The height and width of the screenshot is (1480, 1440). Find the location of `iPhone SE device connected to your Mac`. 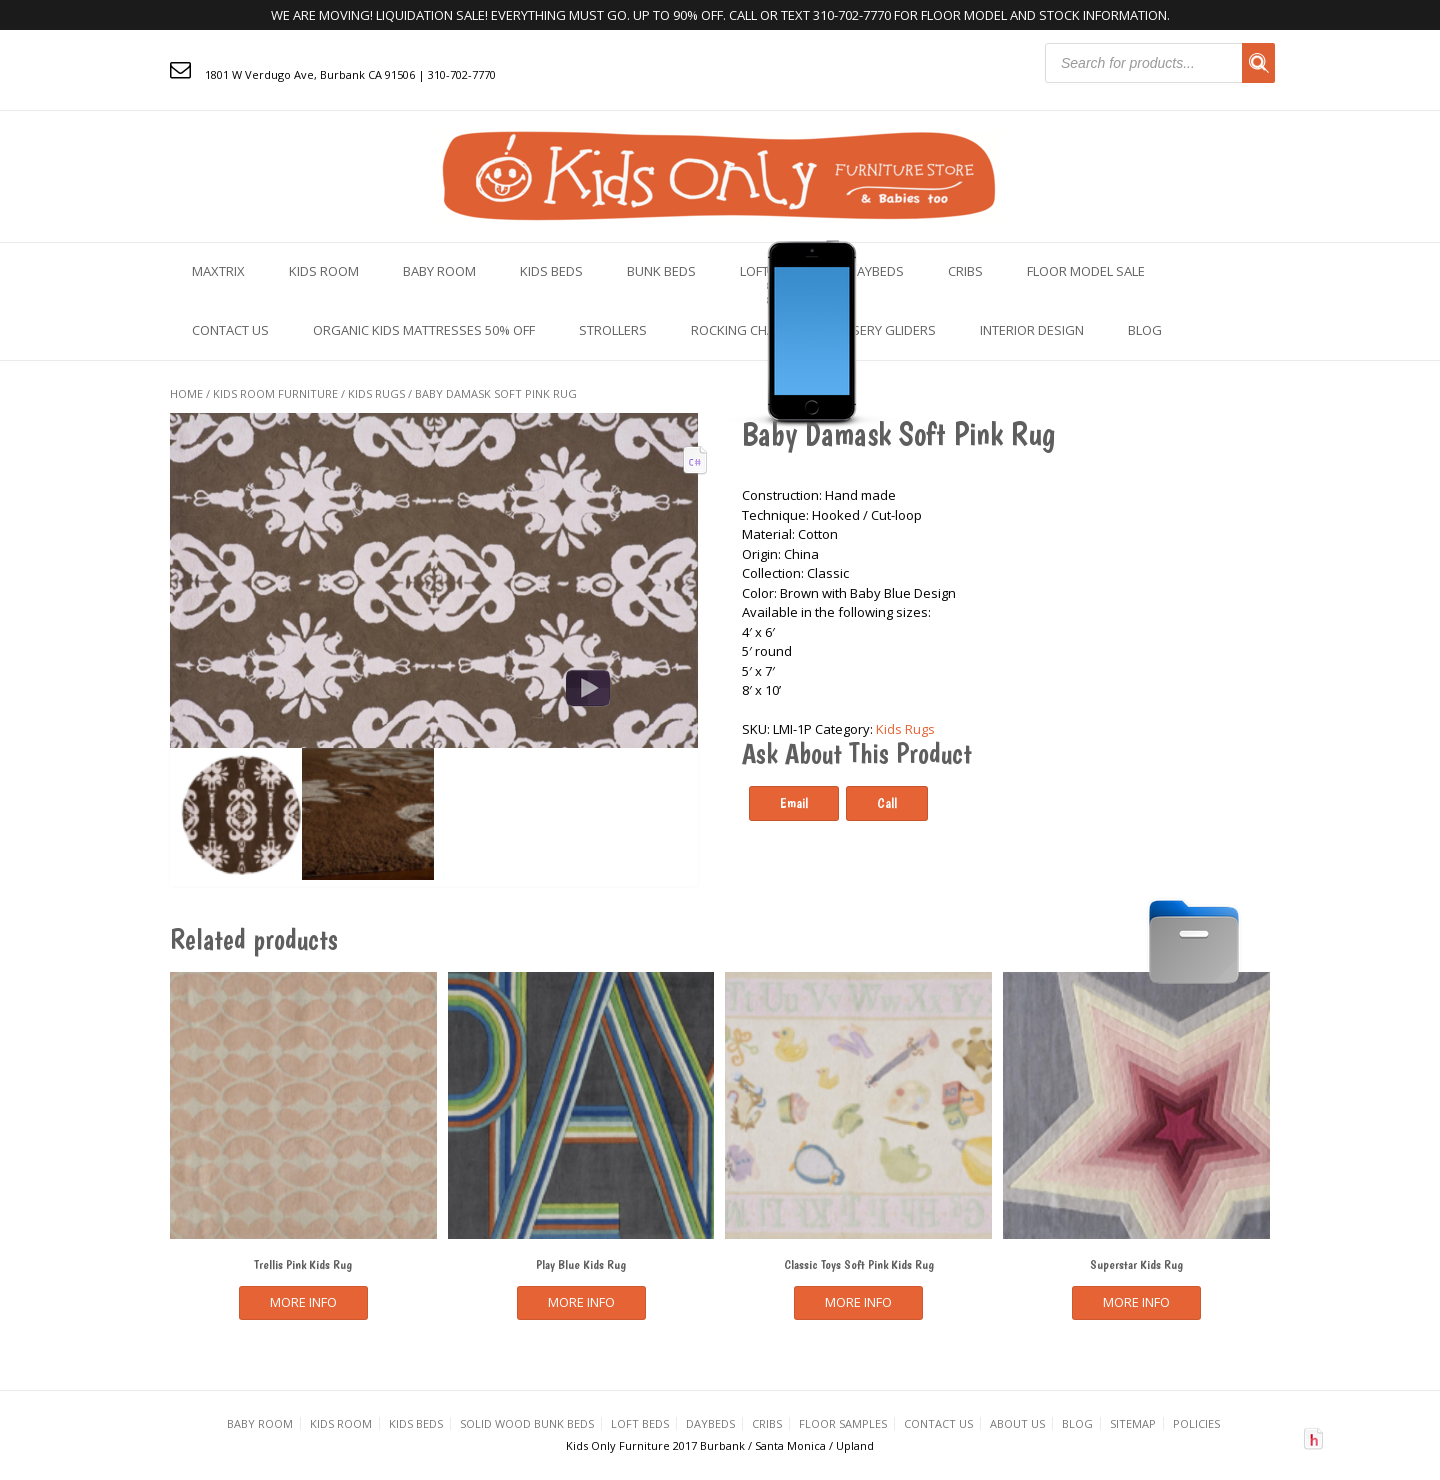

iPhone SE device connected to your Mac is located at coordinates (812, 334).